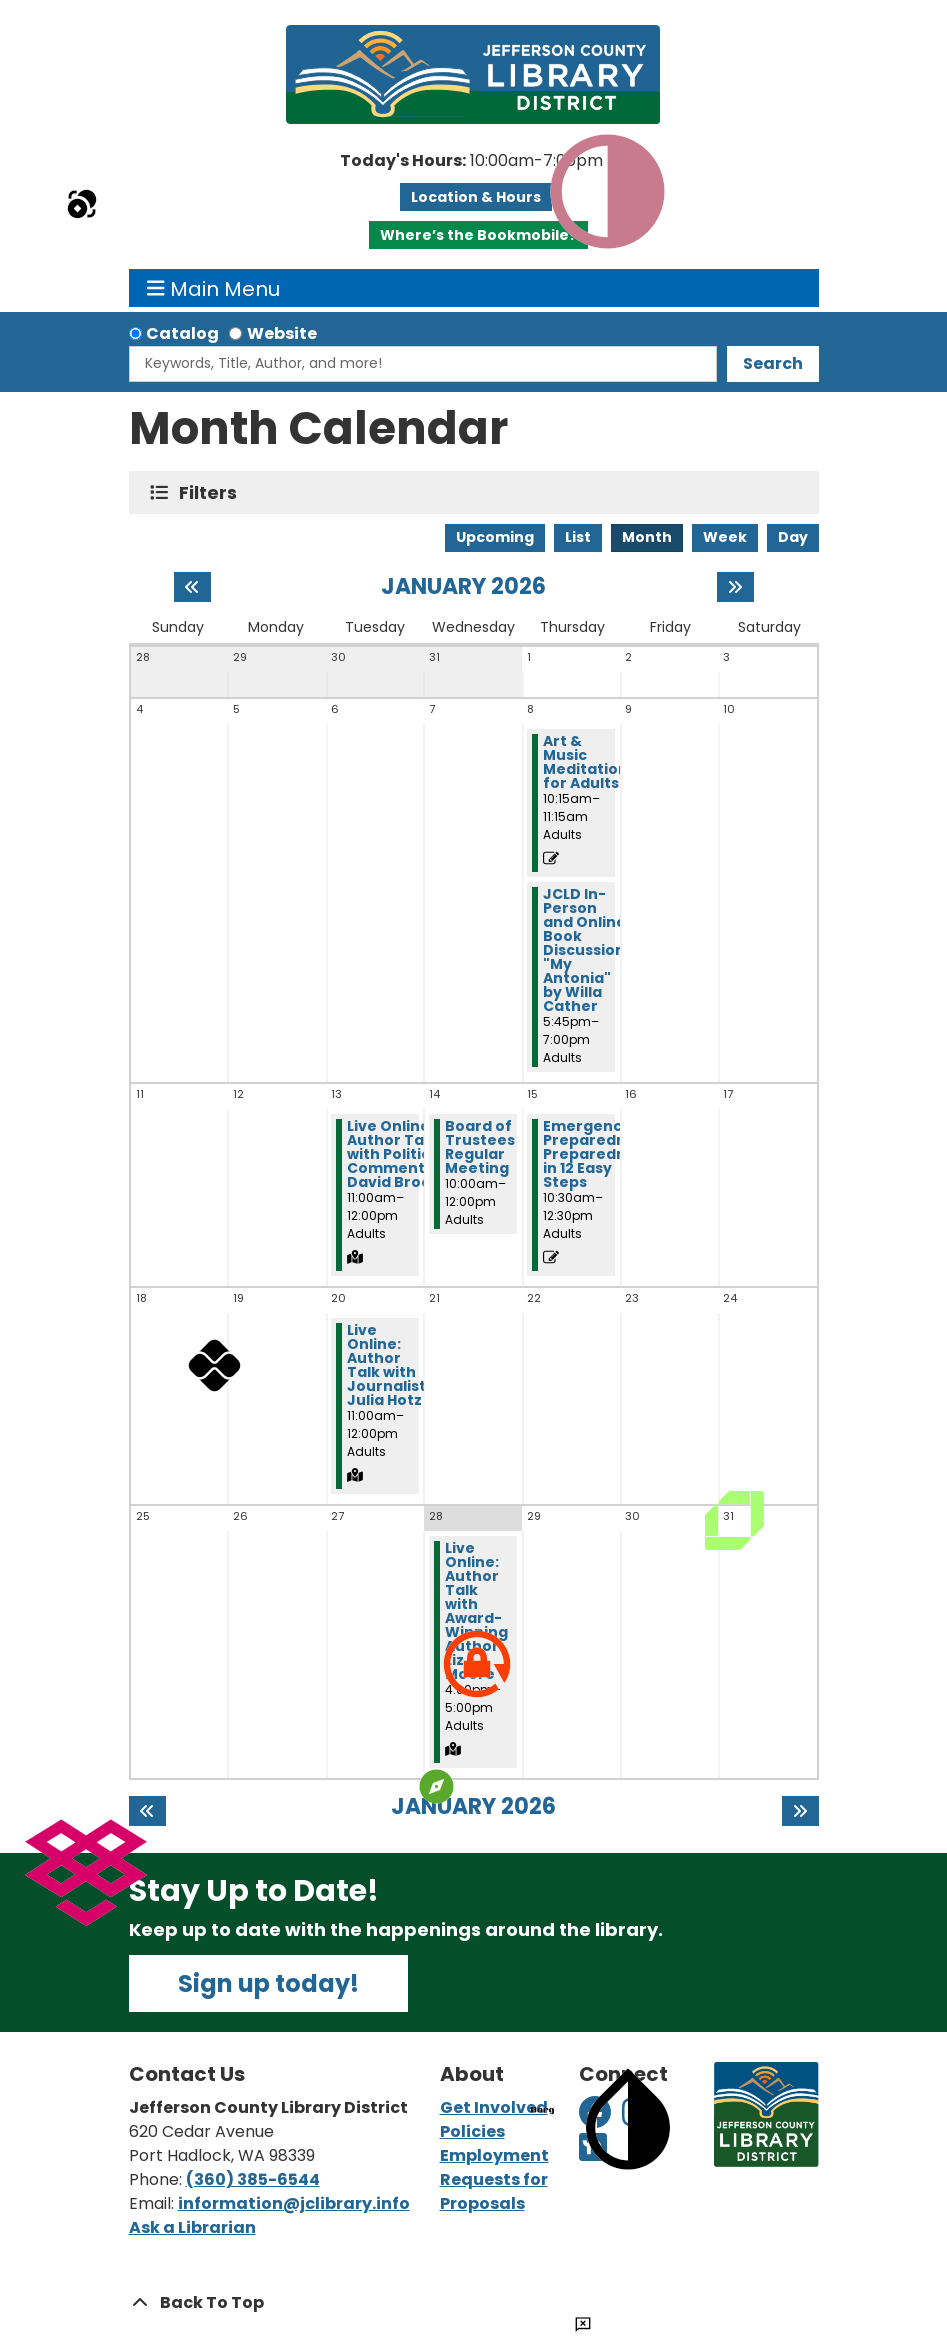  I want to click on open compass or navigation app, so click(436, 1786).